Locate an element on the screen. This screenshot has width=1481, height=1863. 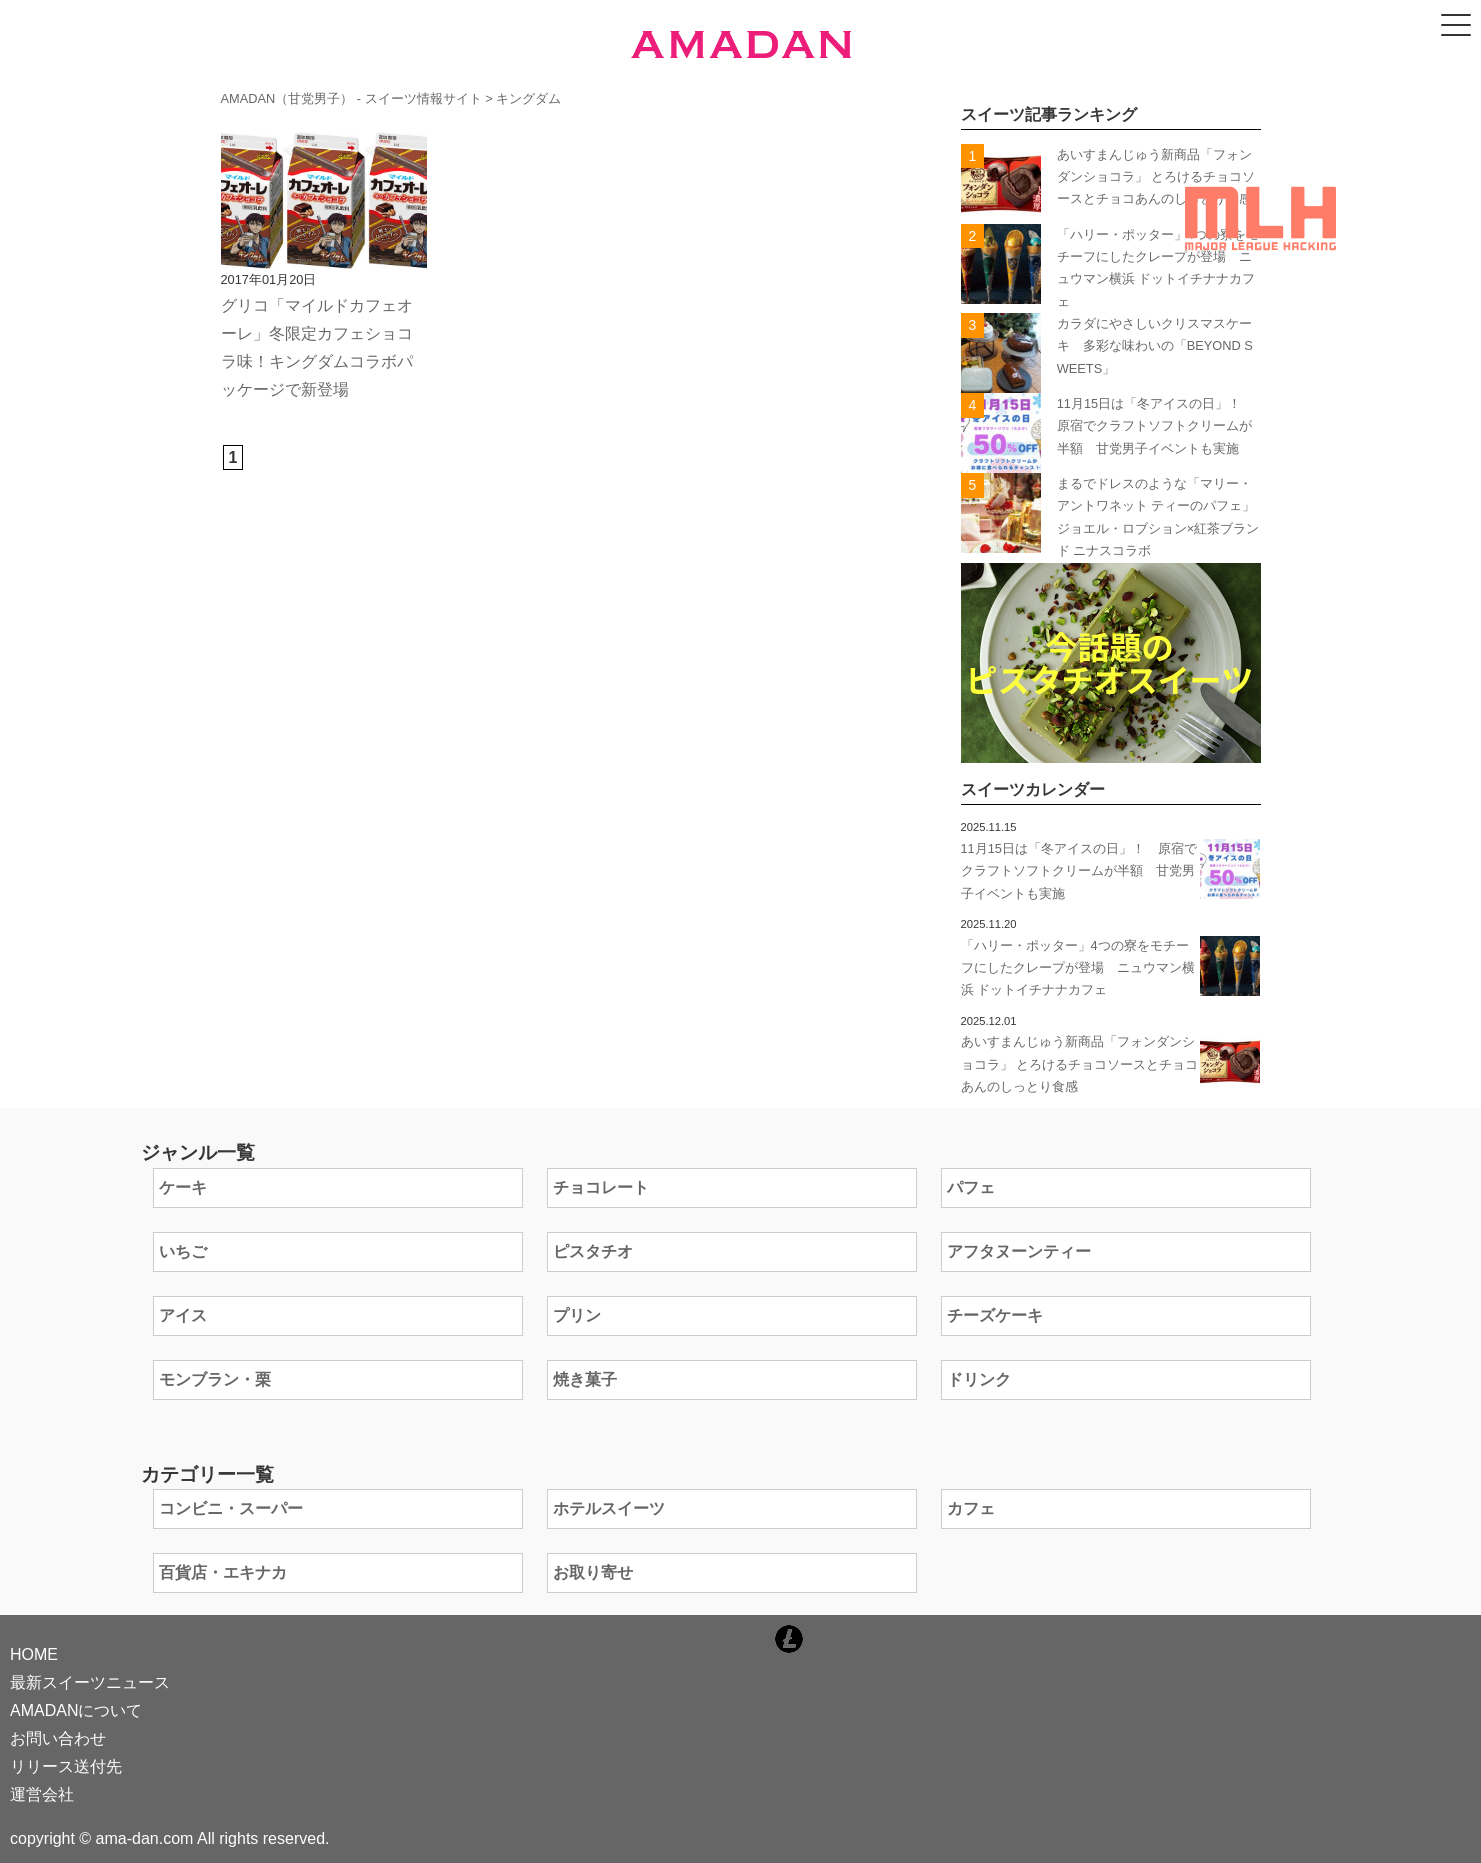
litecoin cryptocurrency logo is located at coordinates (789, 1639).